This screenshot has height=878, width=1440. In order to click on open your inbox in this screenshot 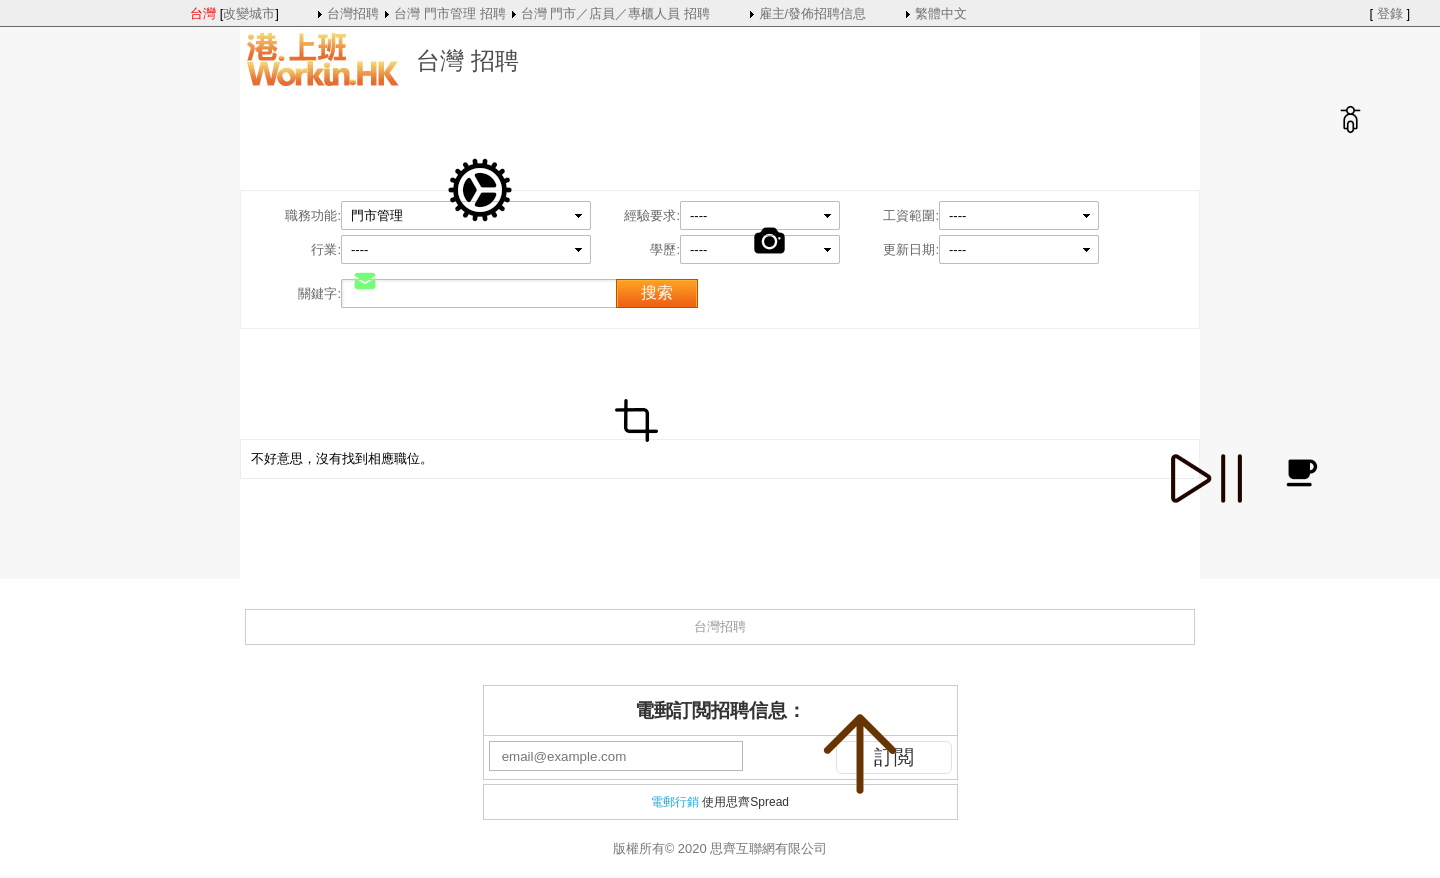, I will do `click(365, 281)`.